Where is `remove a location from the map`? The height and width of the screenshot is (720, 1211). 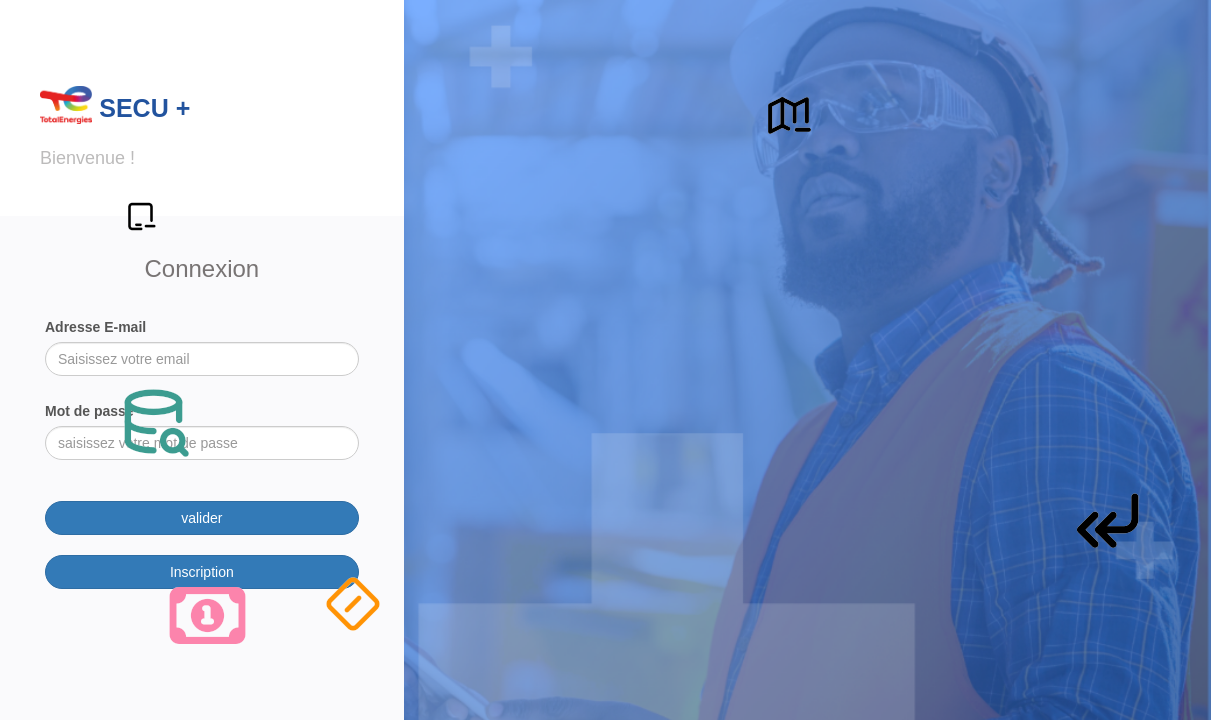
remove a location from the map is located at coordinates (788, 115).